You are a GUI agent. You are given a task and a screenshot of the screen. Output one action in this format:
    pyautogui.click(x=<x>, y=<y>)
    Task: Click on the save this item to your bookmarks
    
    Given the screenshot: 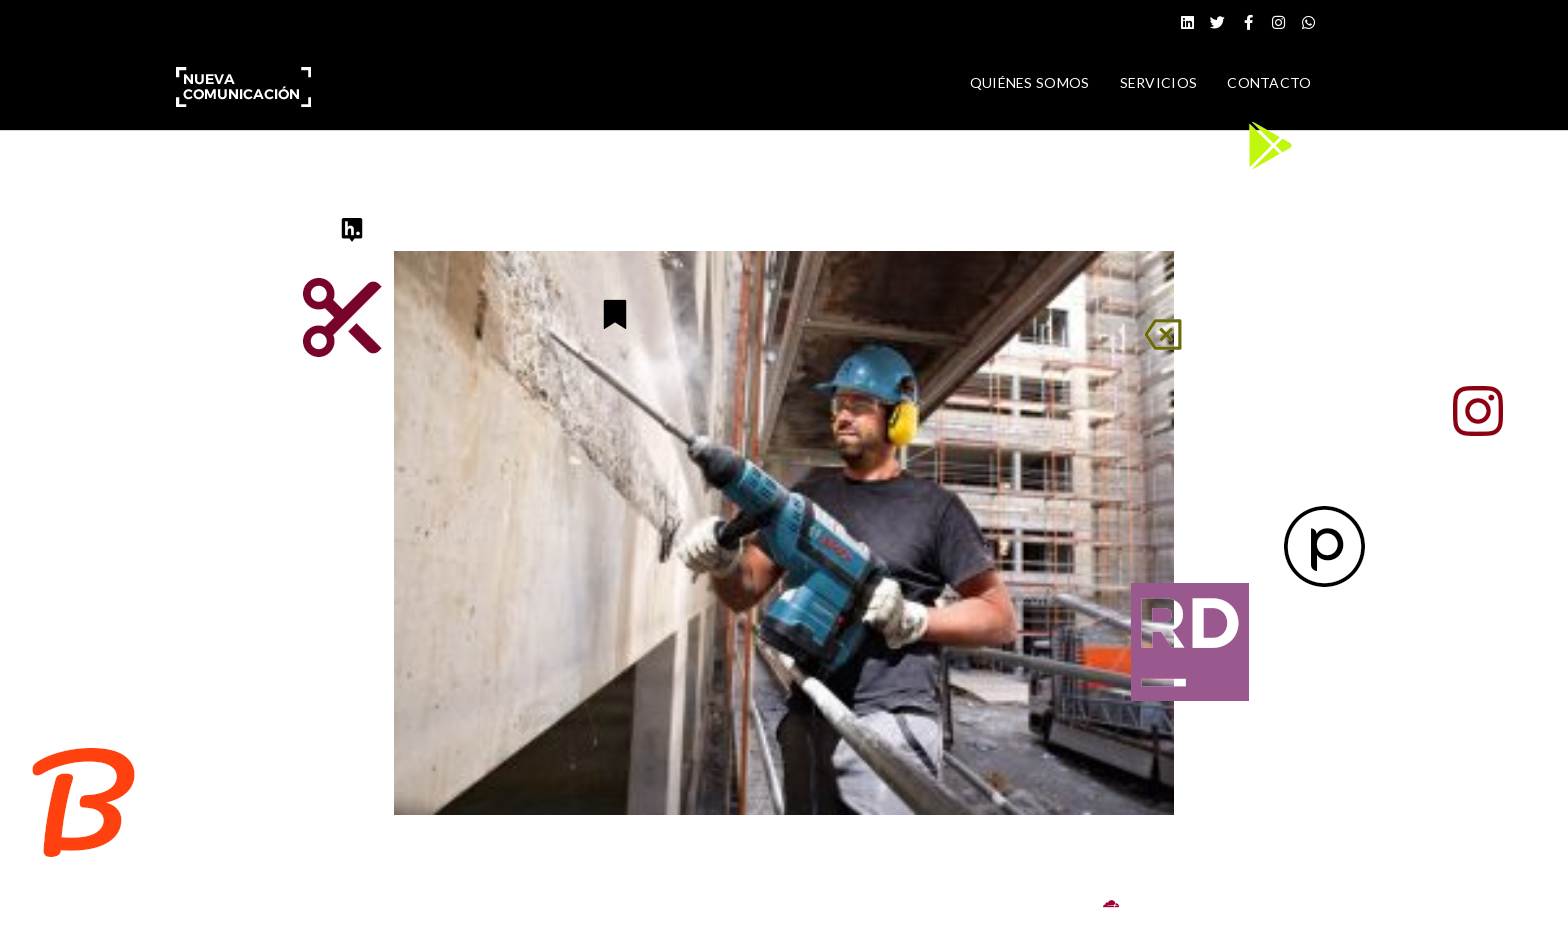 What is the action you would take?
    pyautogui.click(x=615, y=314)
    